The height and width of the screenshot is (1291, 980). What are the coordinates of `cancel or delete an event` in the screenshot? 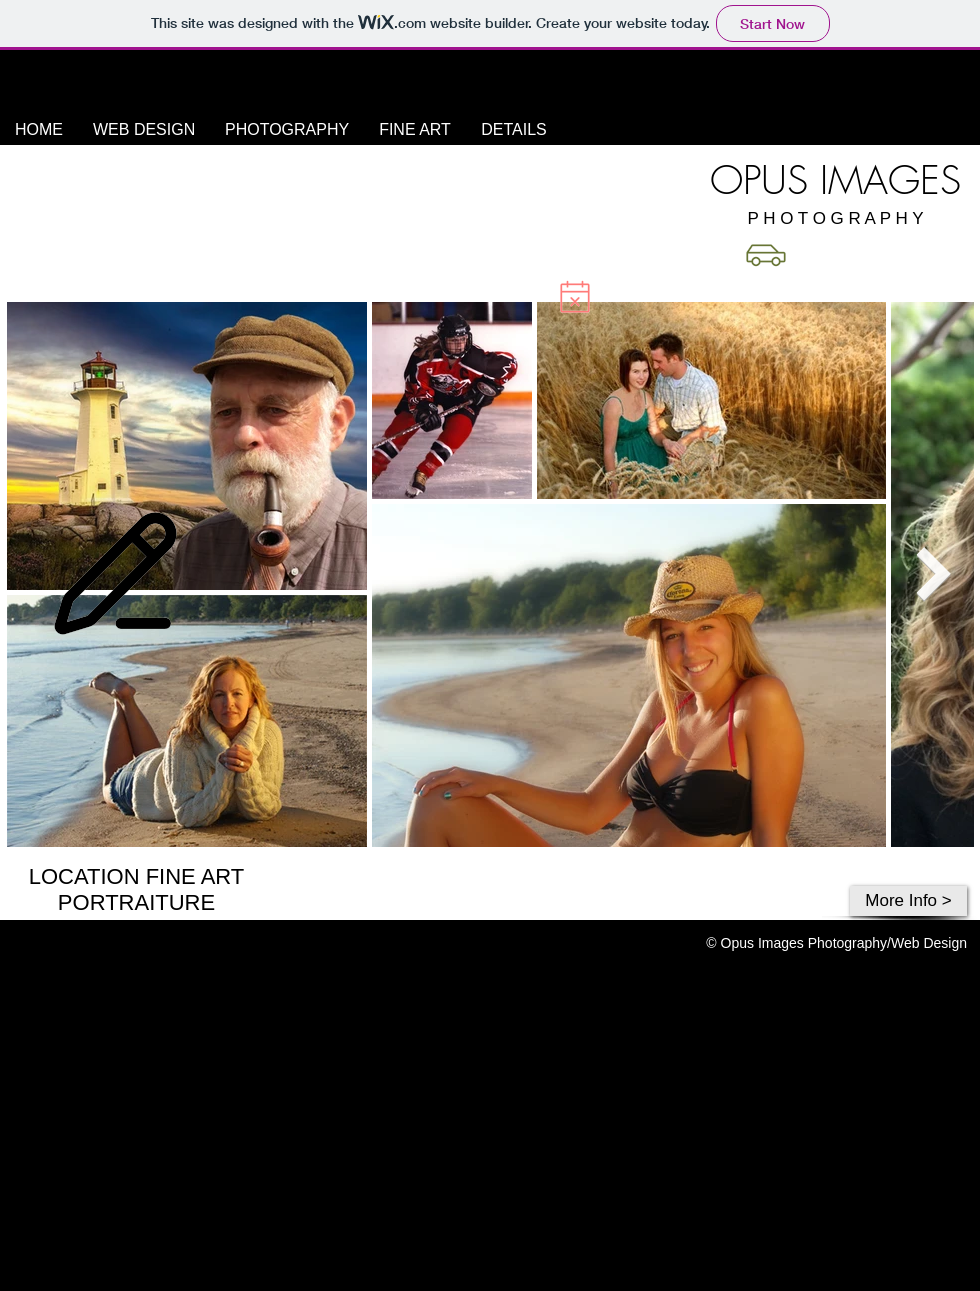 It's located at (575, 298).